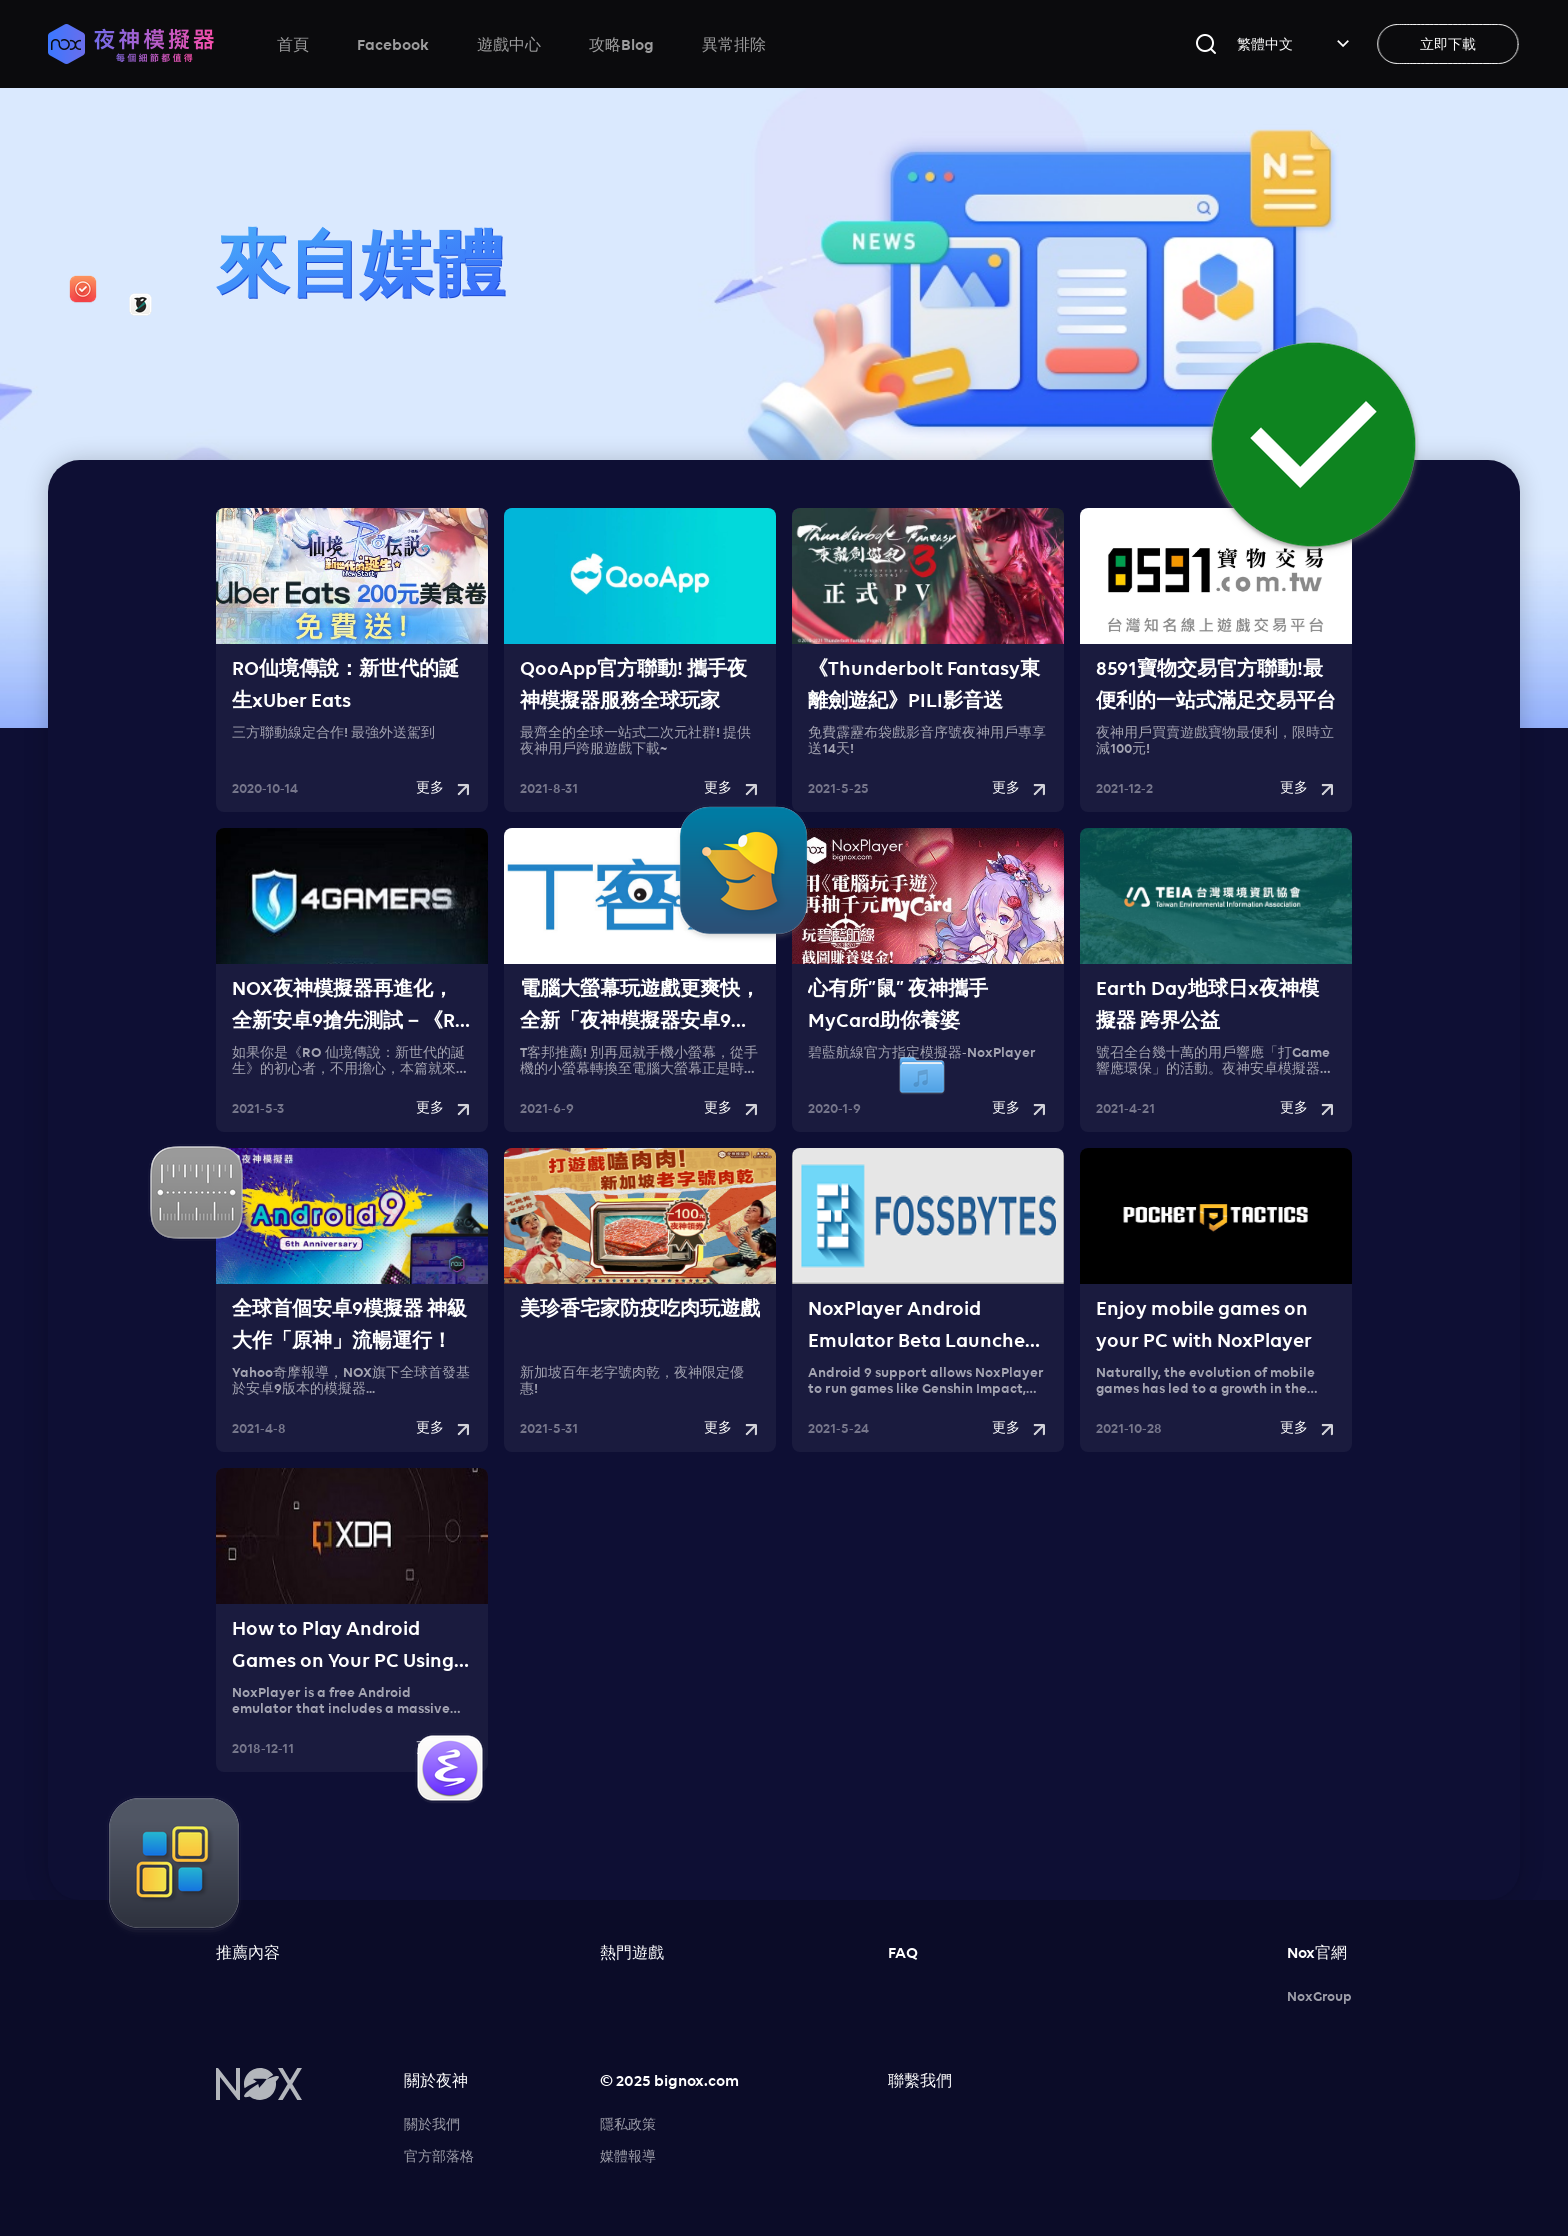 Image resolution: width=1568 pixels, height=2236 pixels. Describe the element at coordinates (1313, 444) in the screenshot. I see `indicates a default or selected item` at that location.